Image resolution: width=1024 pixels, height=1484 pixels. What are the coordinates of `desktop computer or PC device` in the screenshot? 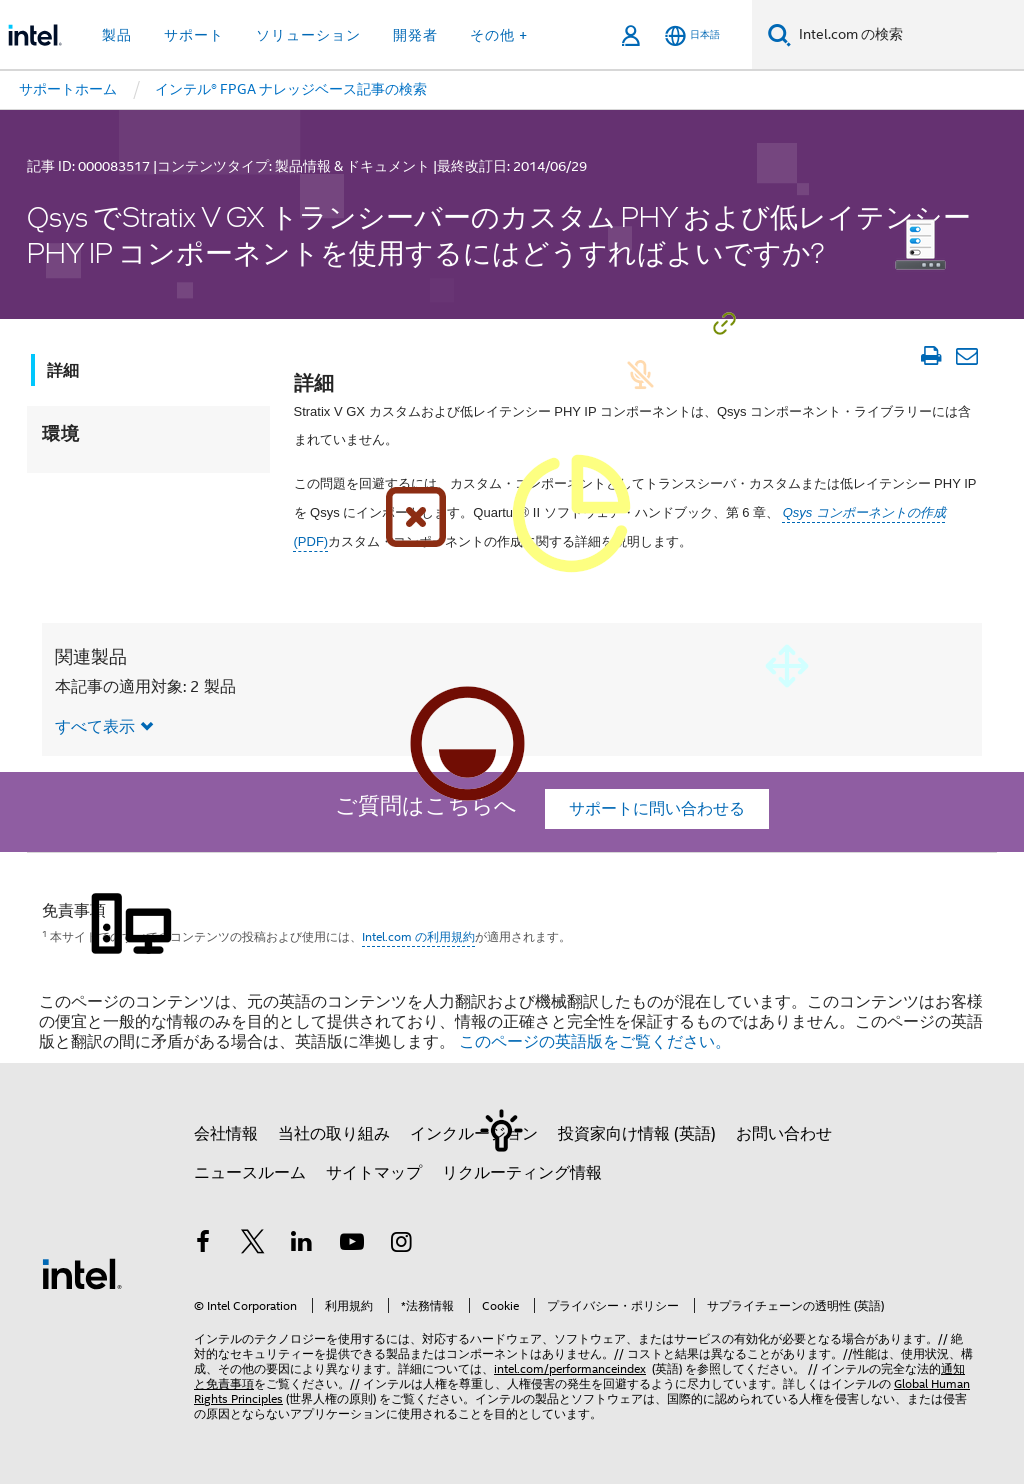 It's located at (129, 923).